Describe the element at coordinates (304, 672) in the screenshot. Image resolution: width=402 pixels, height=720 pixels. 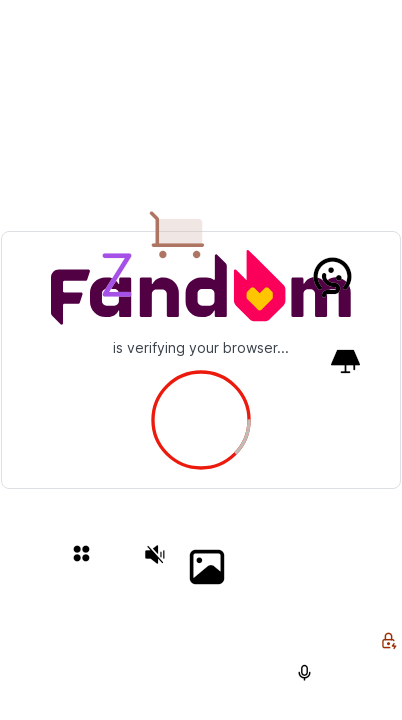
I see `tap to start voice recording` at that location.